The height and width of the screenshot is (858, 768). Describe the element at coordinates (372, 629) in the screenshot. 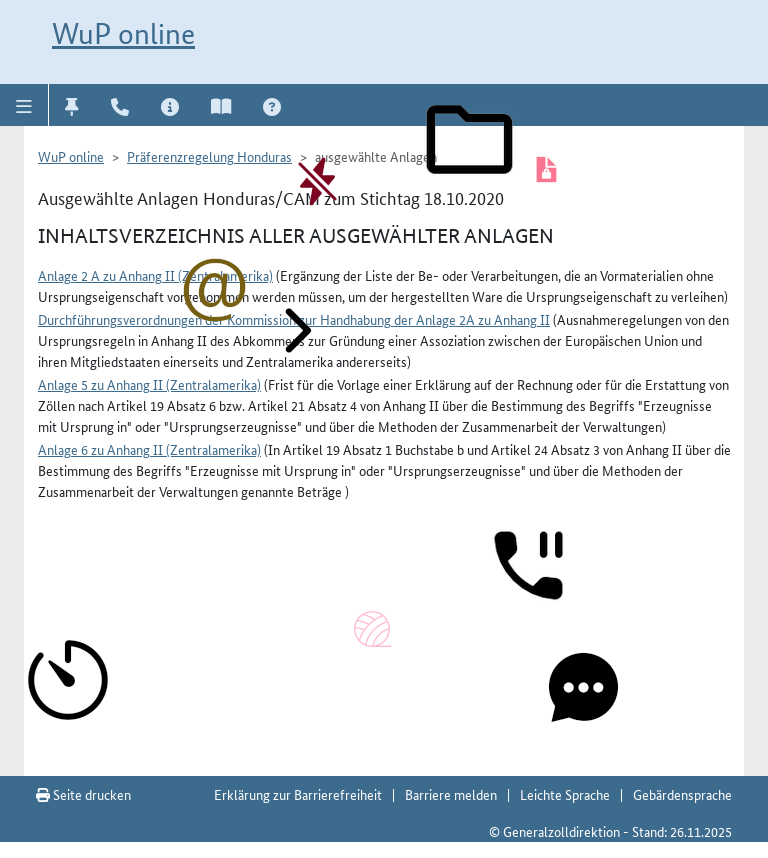

I see `access knitting or crafting projects` at that location.